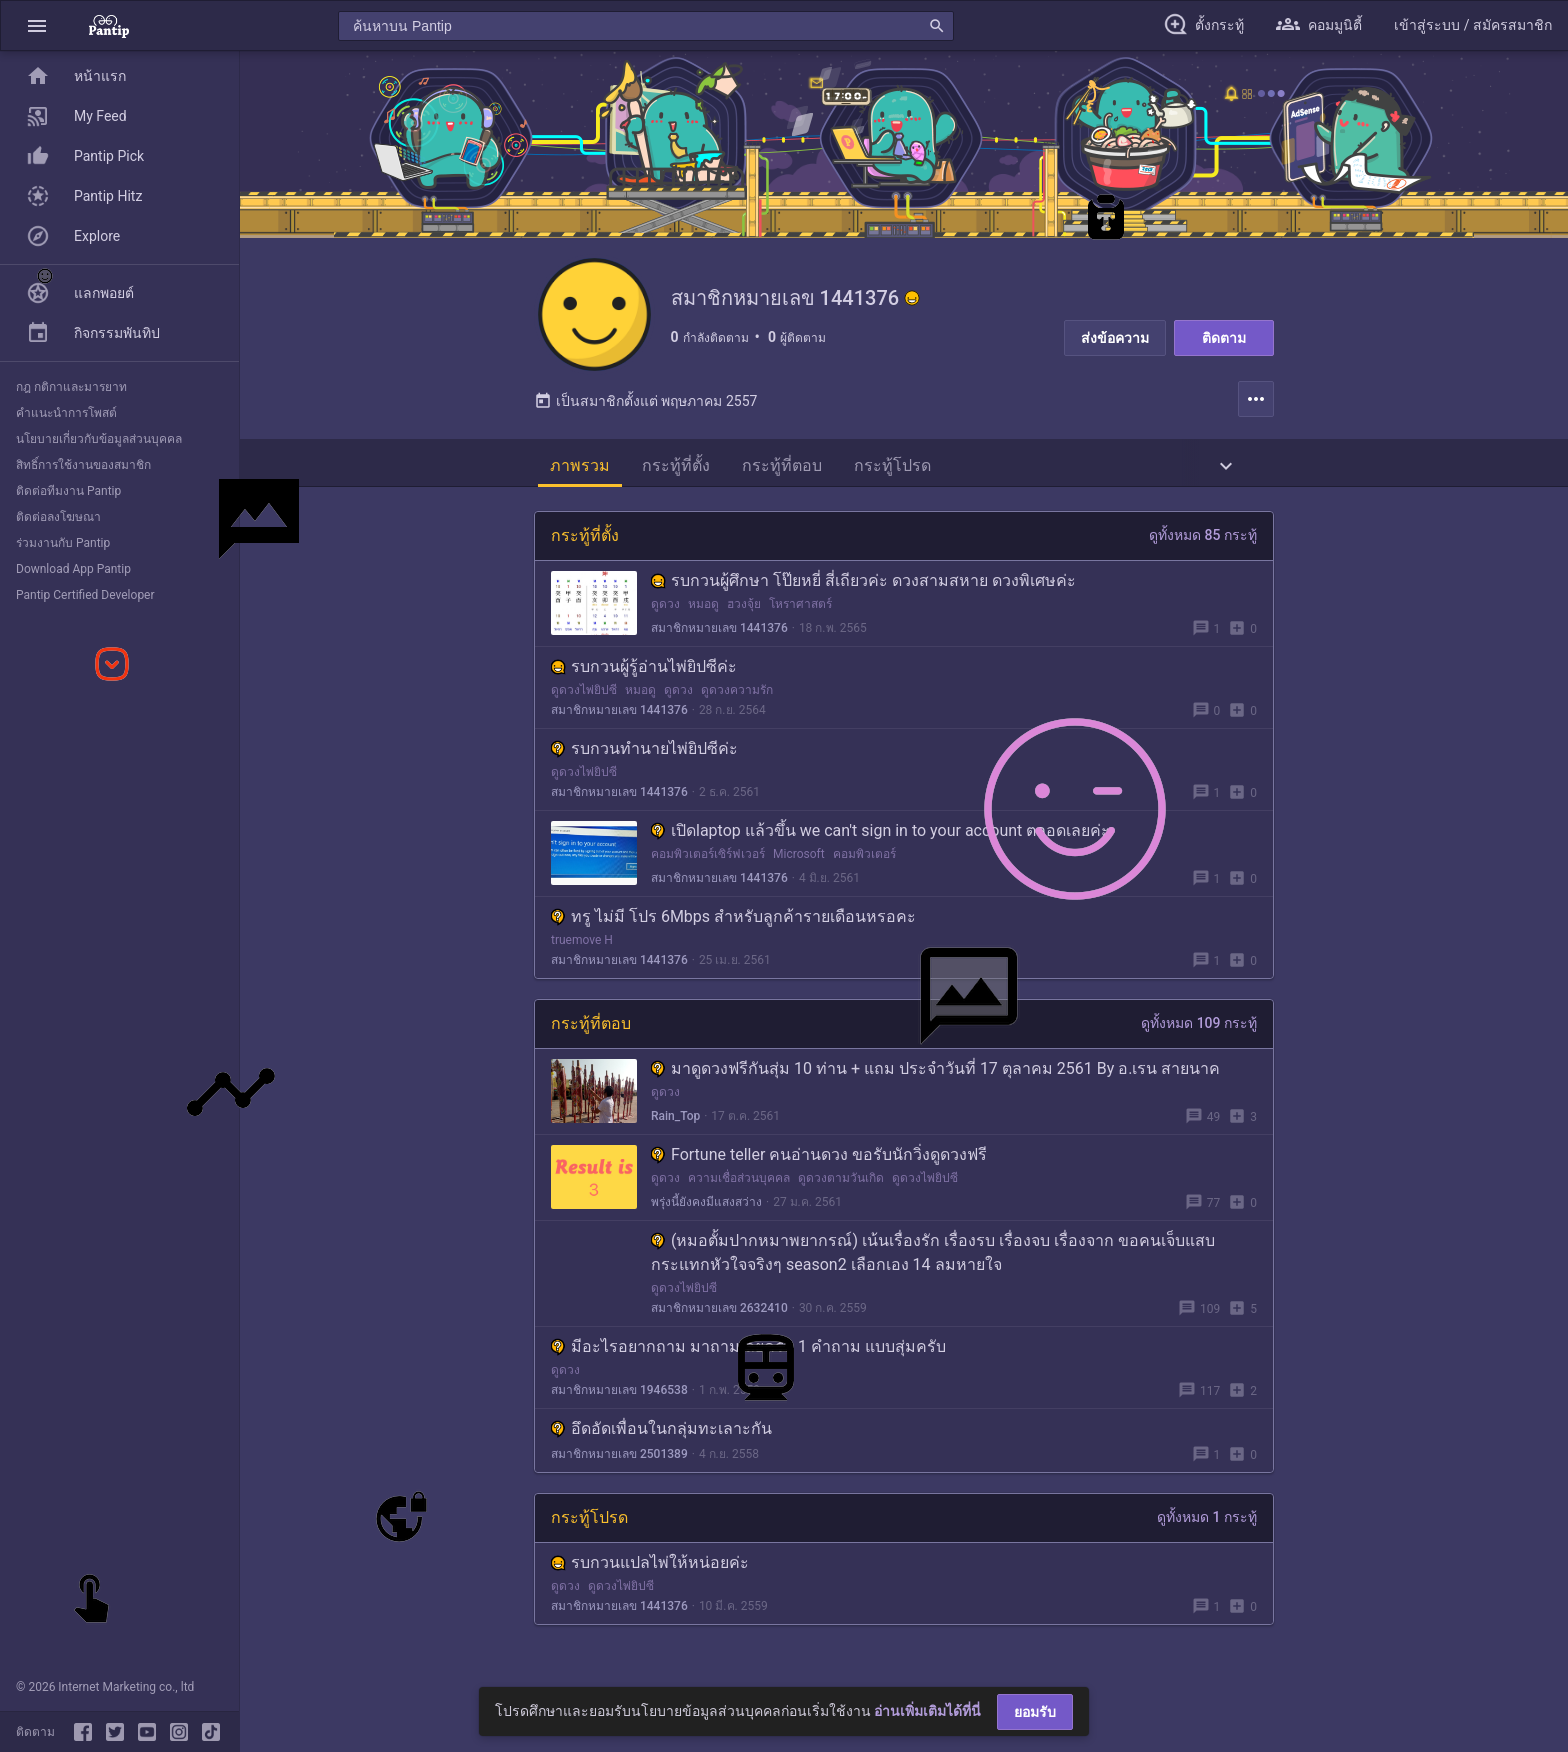 This screenshot has width=1568, height=1752. I want to click on access copied text formatting options, so click(1106, 217).